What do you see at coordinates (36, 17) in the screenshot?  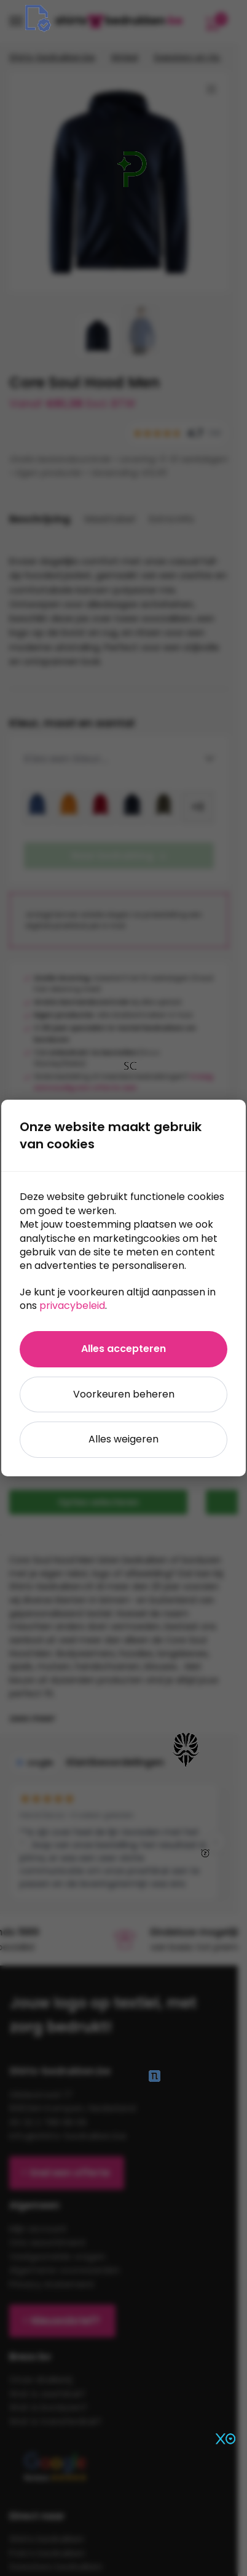 I see `view verified contract document` at bounding box center [36, 17].